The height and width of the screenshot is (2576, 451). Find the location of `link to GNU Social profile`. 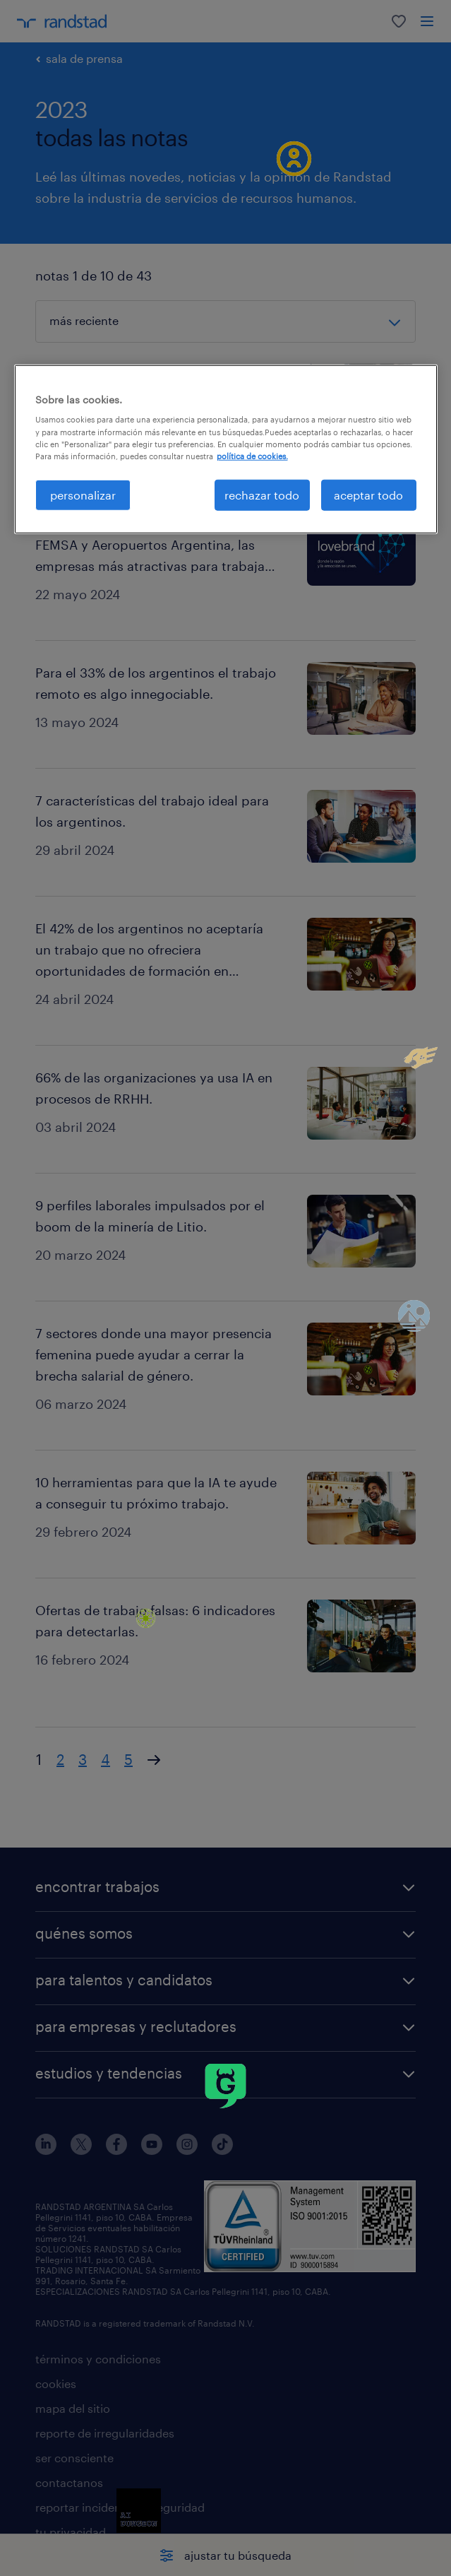

link to GNU Social profile is located at coordinates (225, 2086).